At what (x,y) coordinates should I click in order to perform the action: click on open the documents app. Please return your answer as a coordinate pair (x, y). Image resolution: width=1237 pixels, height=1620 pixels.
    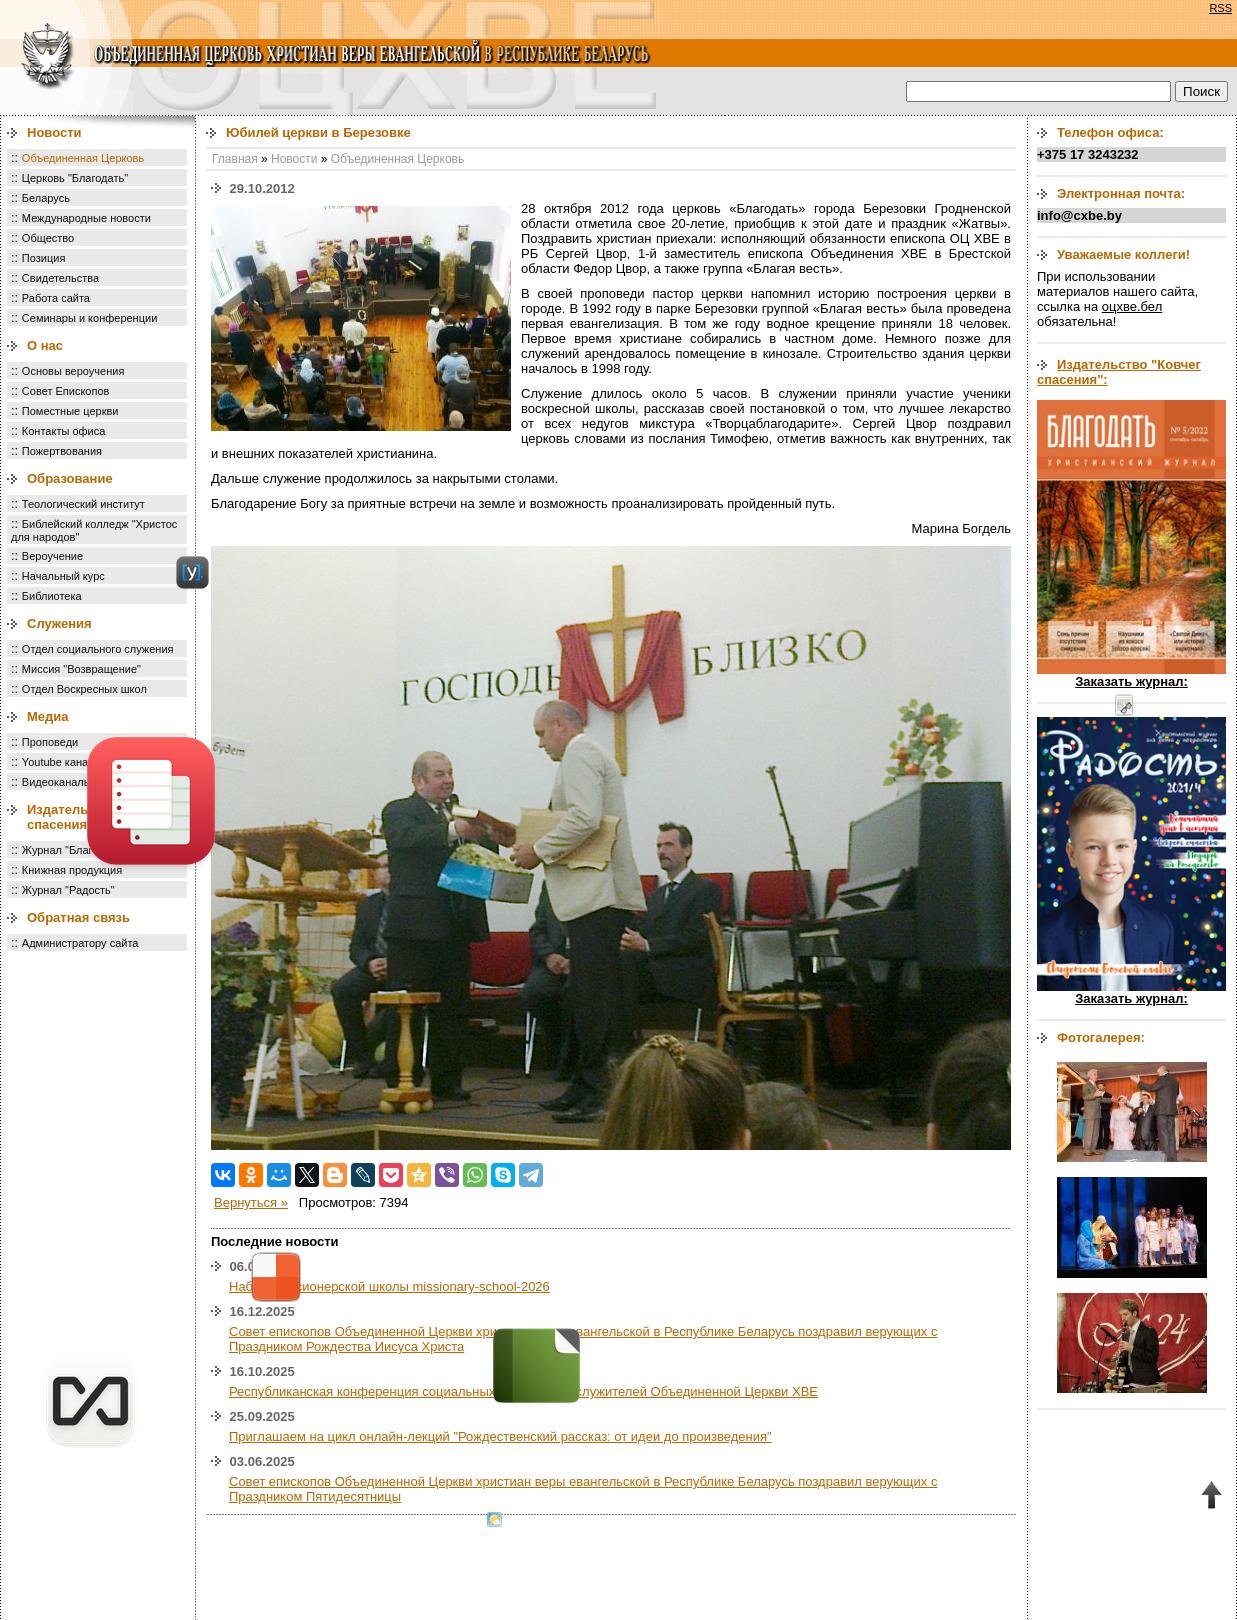
    Looking at the image, I should click on (1124, 705).